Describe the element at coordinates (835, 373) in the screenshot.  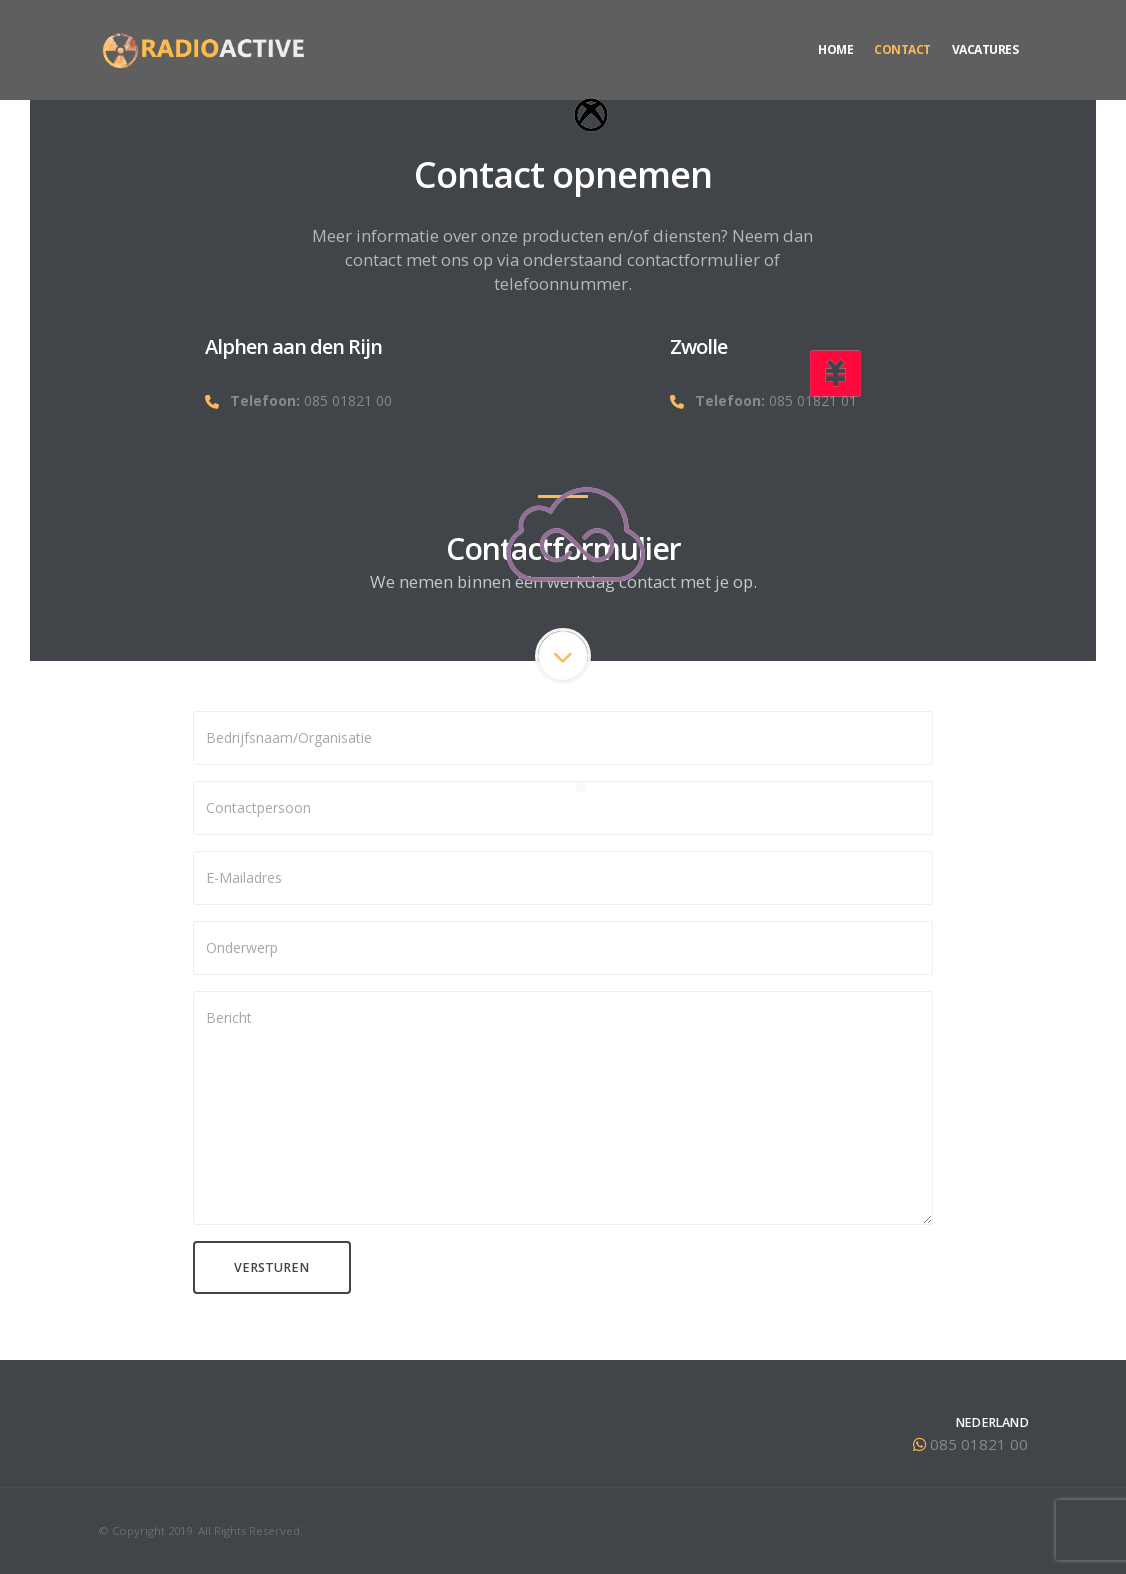
I see `access chinese yuan payment options` at that location.